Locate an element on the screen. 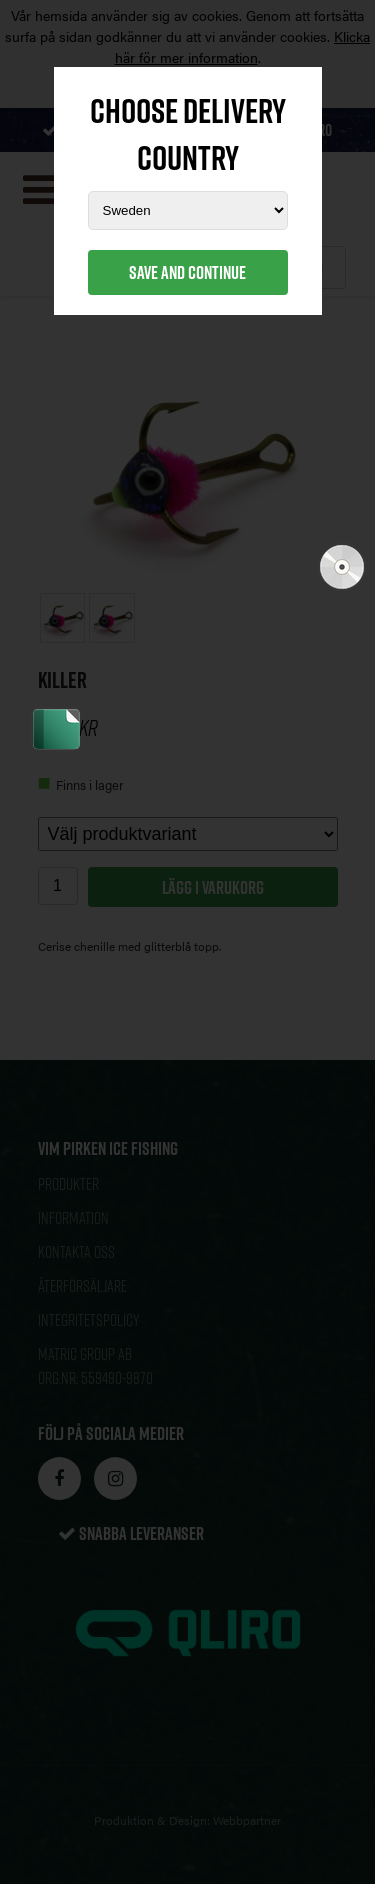 Image resolution: width=375 pixels, height=1884 pixels. access CD-ROM drive or optical disc contents is located at coordinates (342, 567).